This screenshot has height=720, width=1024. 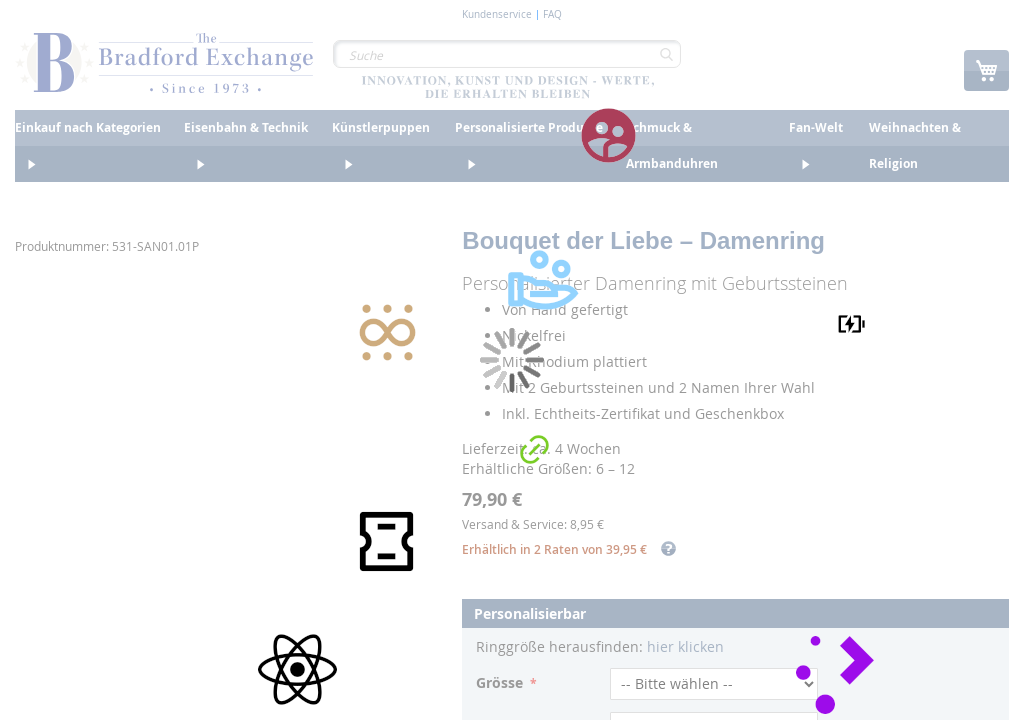 What do you see at coordinates (608, 135) in the screenshot?
I see `view group members or team` at bounding box center [608, 135].